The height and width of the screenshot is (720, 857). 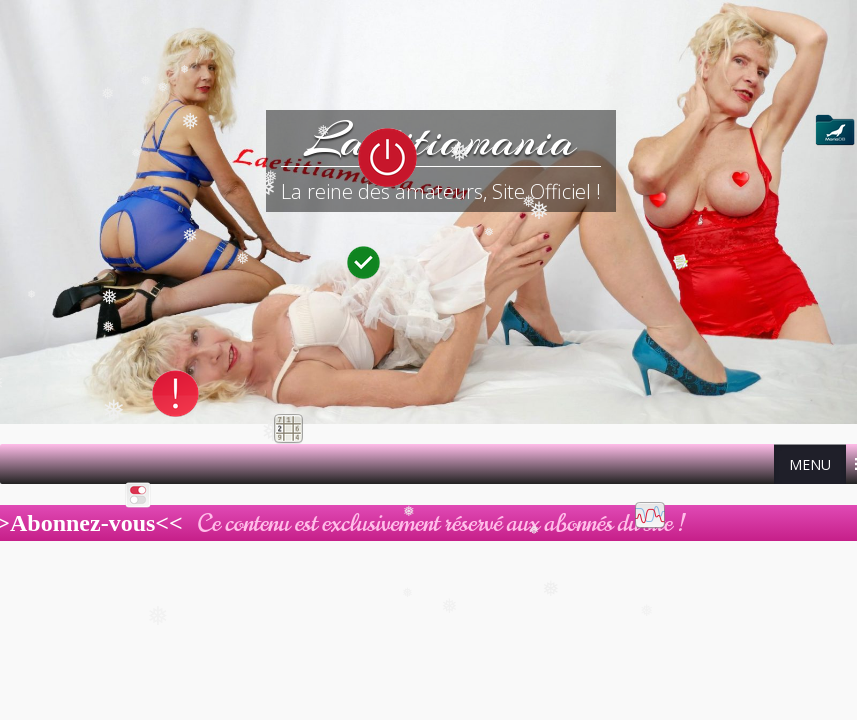 What do you see at coordinates (288, 428) in the screenshot?
I see `open sudoku puzzle game` at bounding box center [288, 428].